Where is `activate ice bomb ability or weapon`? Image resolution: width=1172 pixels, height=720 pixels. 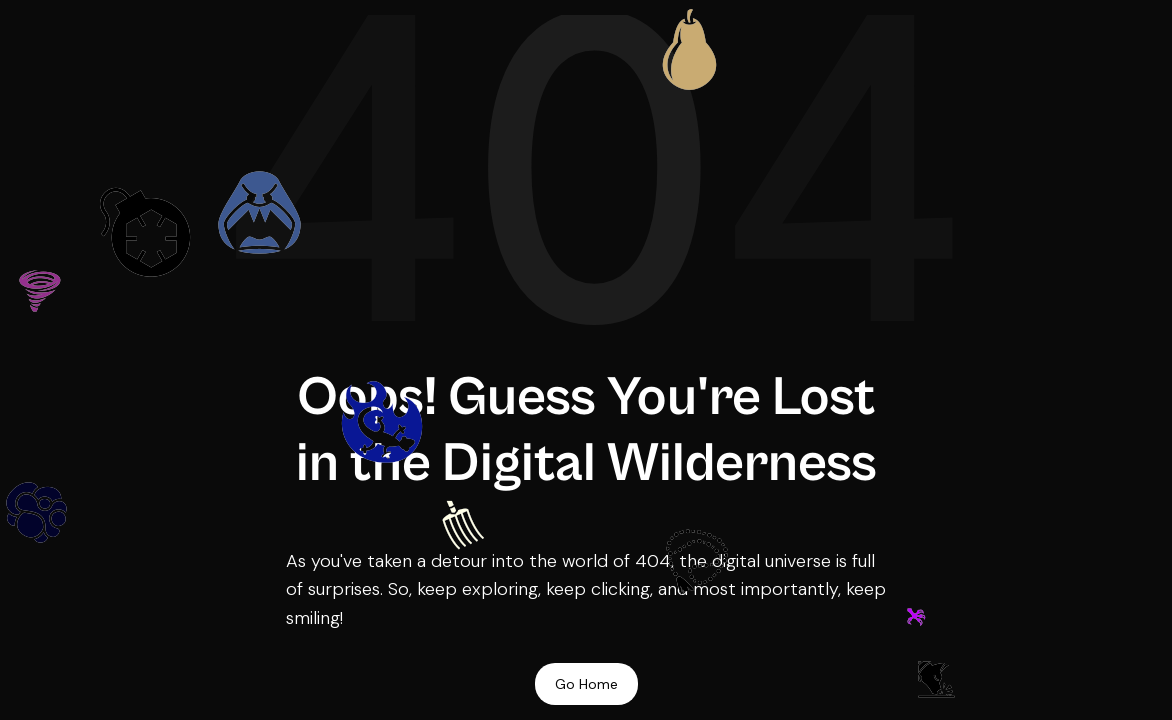 activate ice bomb ability or weapon is located at coordinates (145, 232).